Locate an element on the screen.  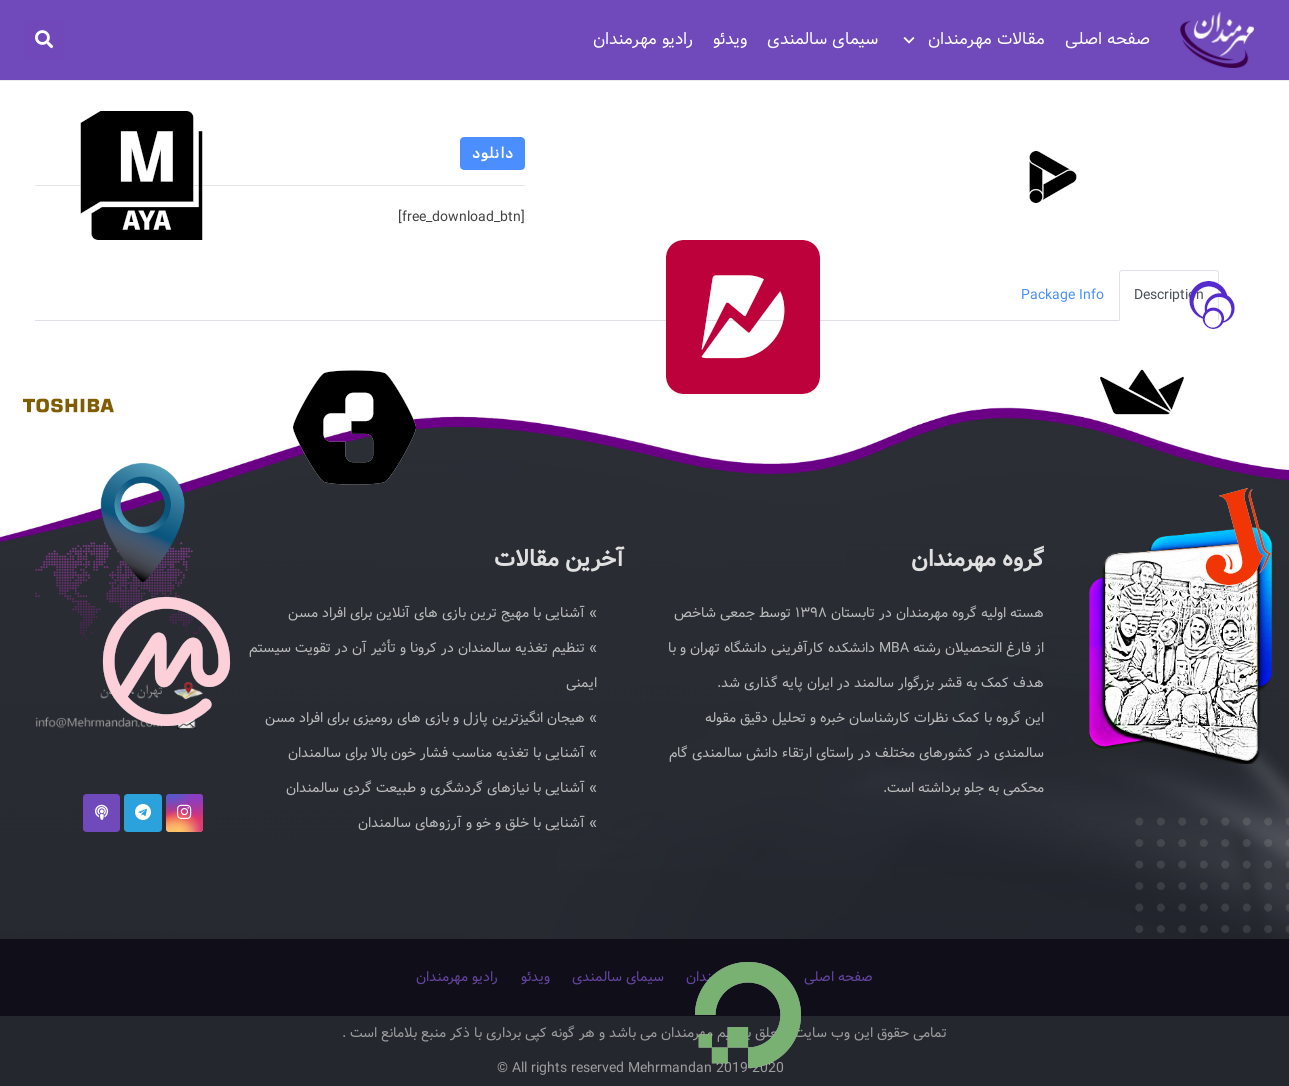
Toshiba brand logo is located at coordinates (68, 405).